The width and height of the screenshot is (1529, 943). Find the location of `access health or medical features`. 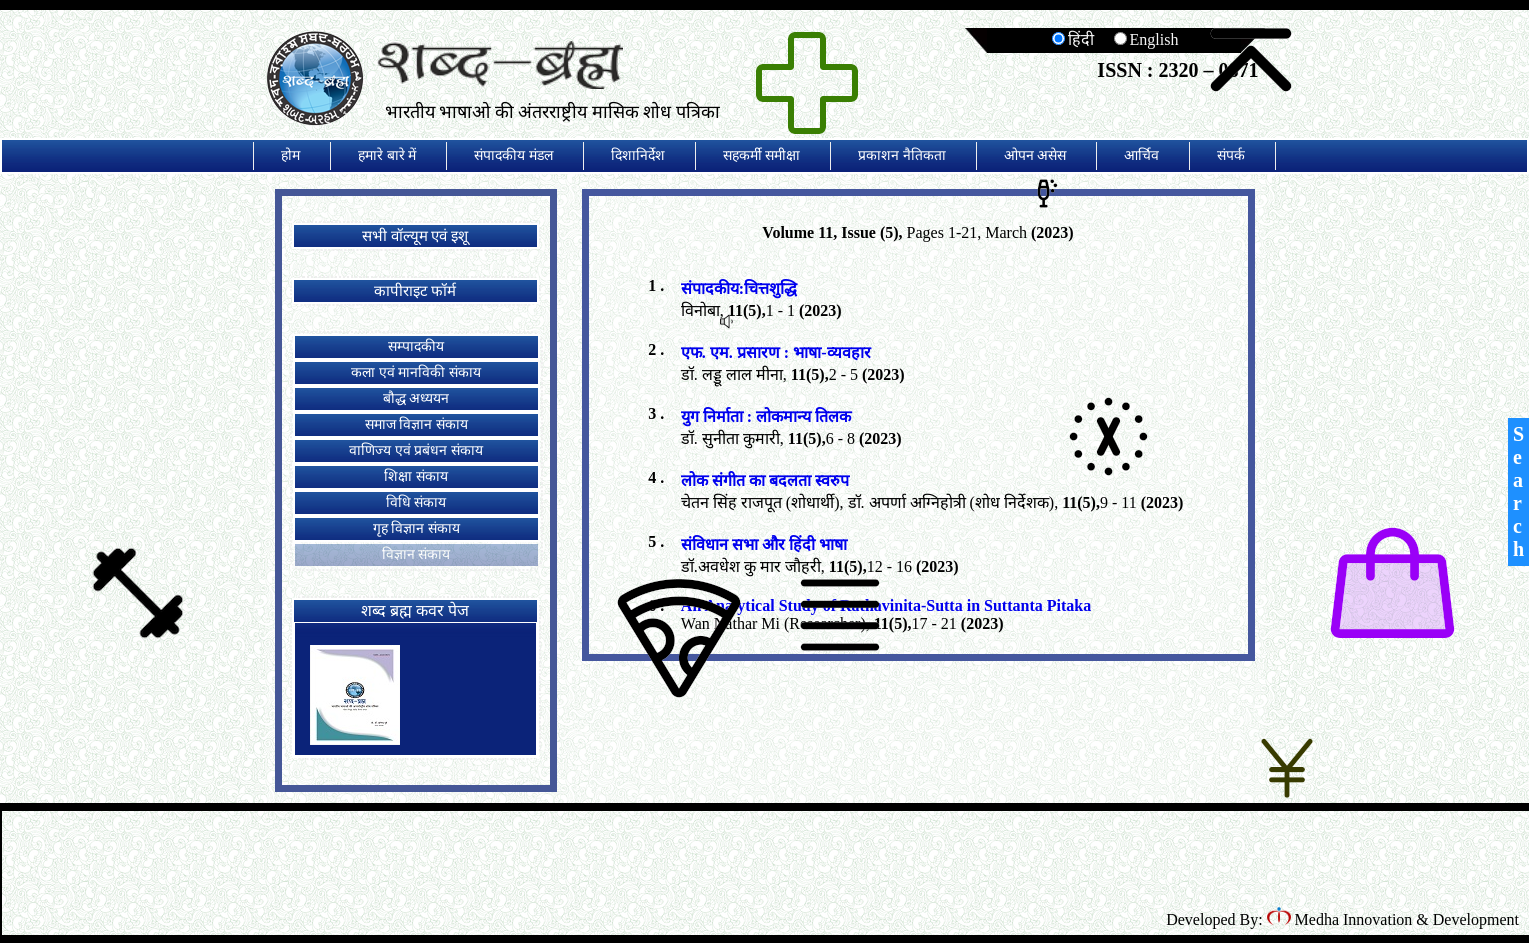

access health or medical features is located at coordinates (807, 83).